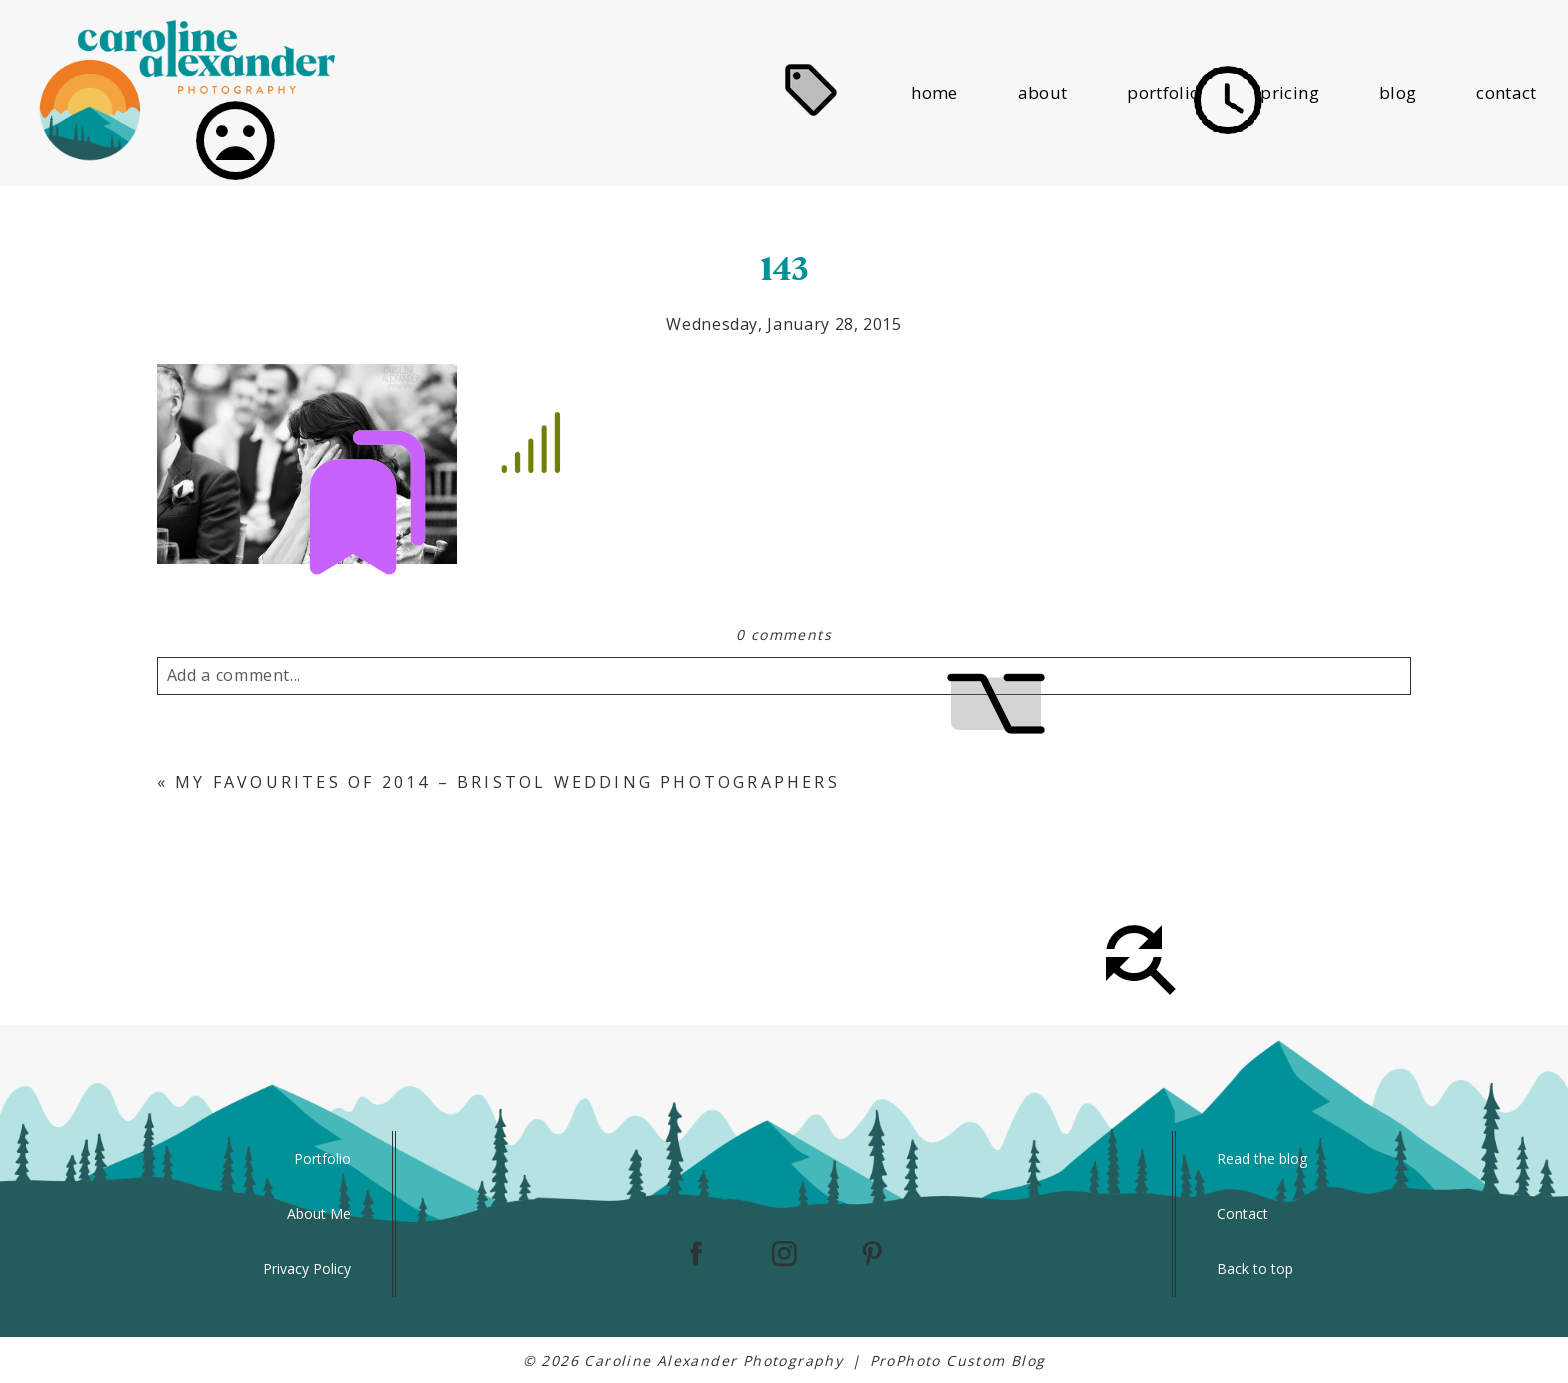 The height and width of the screenshot is (1383, 1568). Describe the element at coordinates (533, 446) in the screenshot. I see `indicates full cellular signal strength` at that location.